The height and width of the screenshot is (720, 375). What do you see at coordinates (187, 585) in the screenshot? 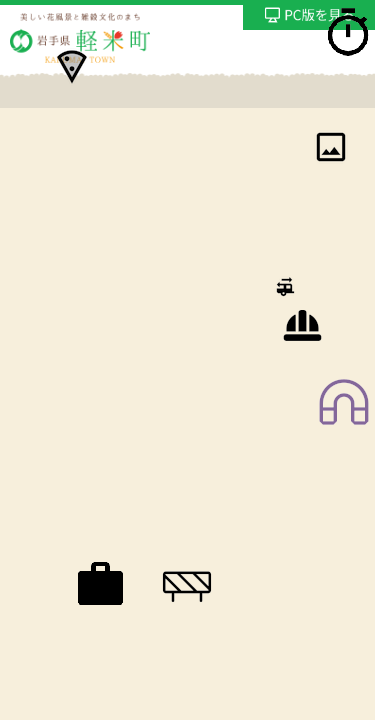
I see `indicates a blocked or restricted area` at bounding box center [187, 585].